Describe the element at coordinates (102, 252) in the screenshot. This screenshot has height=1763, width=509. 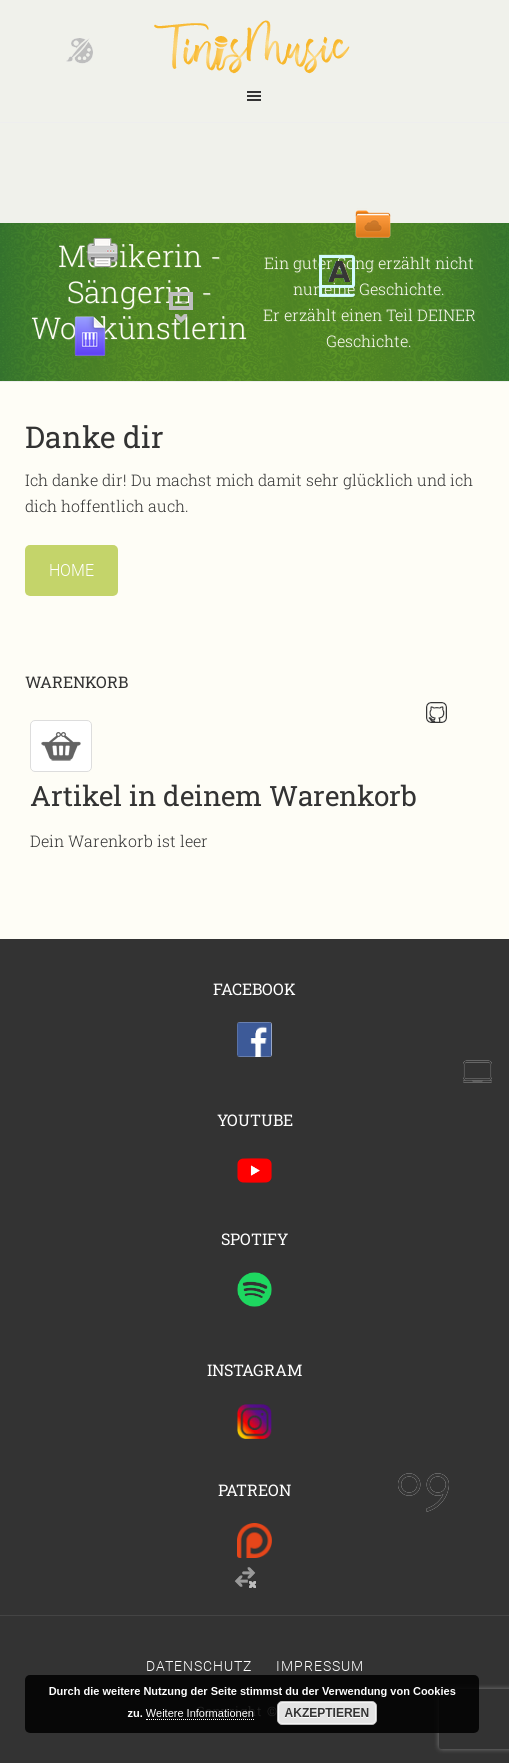
I see `print the current document` at that location.